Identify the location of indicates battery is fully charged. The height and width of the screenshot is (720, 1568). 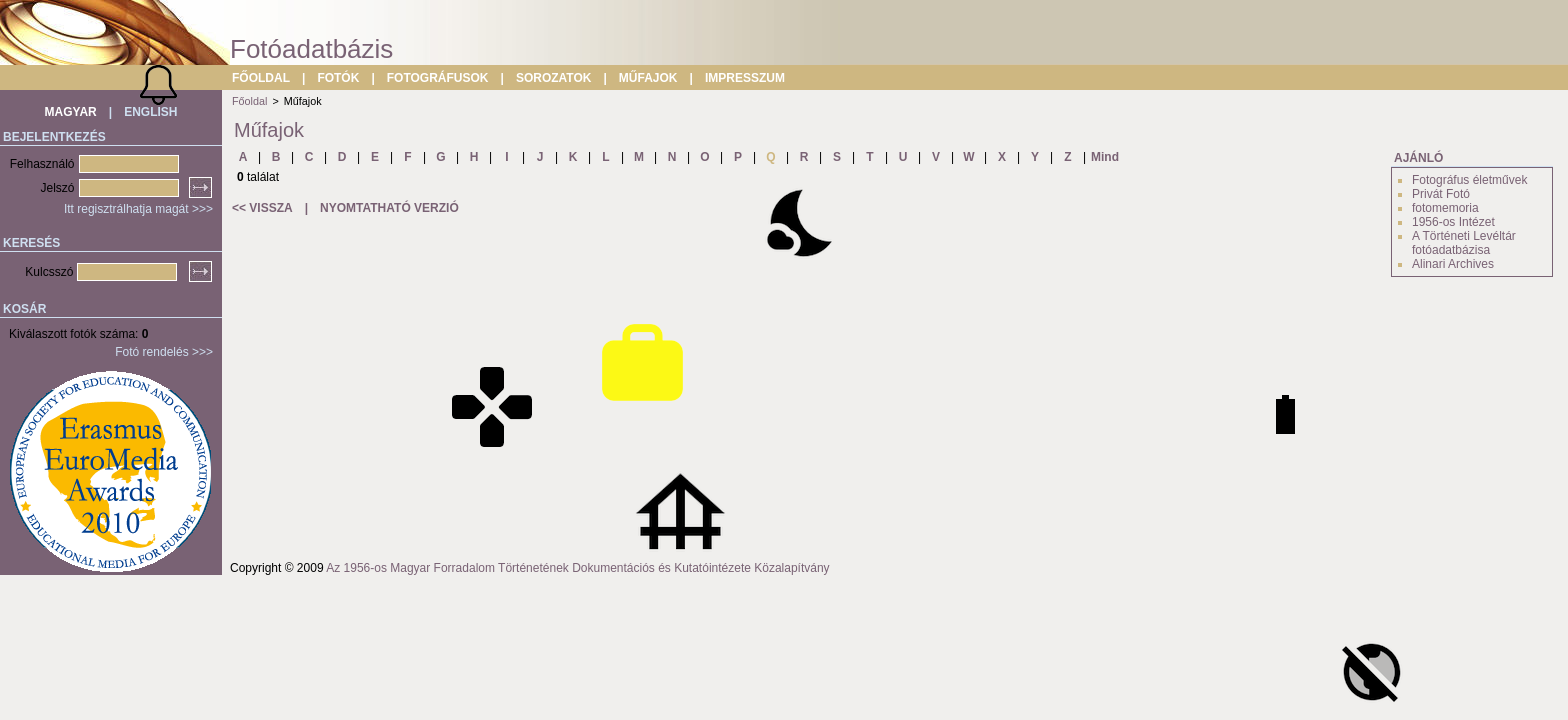
(1285, 414).